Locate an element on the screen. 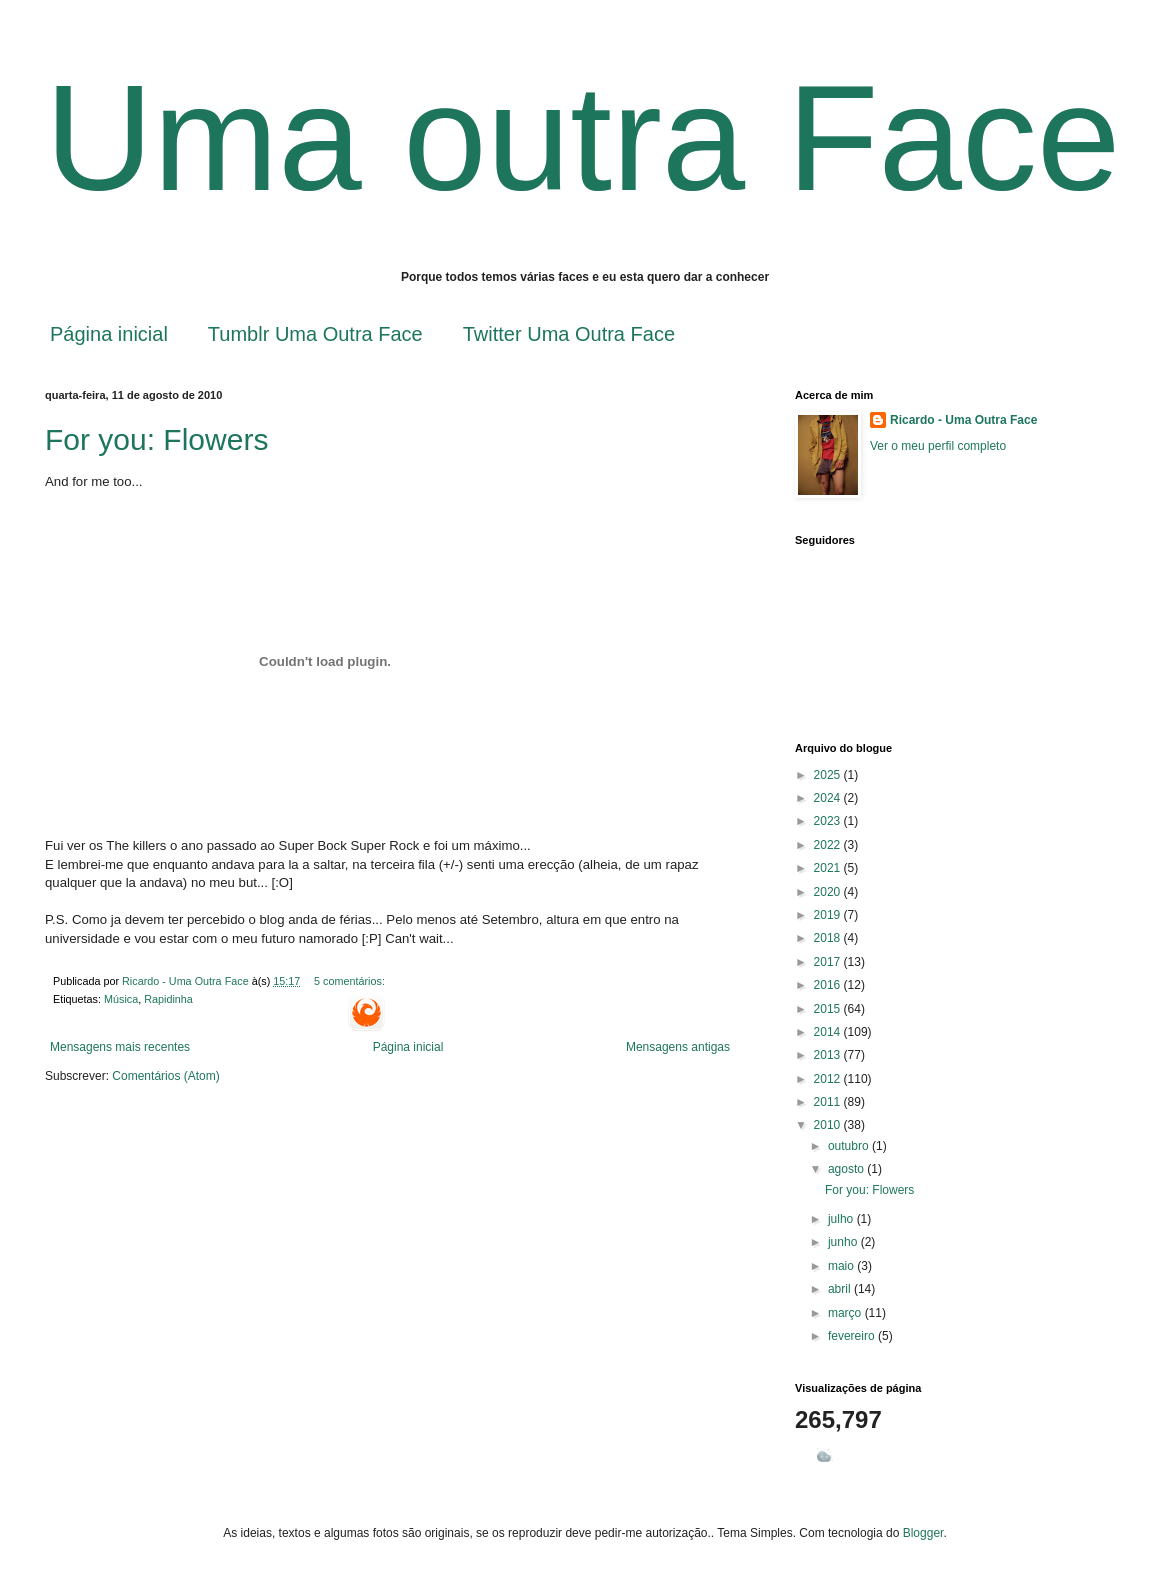  indicates cloudy nighttime weather conditions is located at coordinates (825, 1455).